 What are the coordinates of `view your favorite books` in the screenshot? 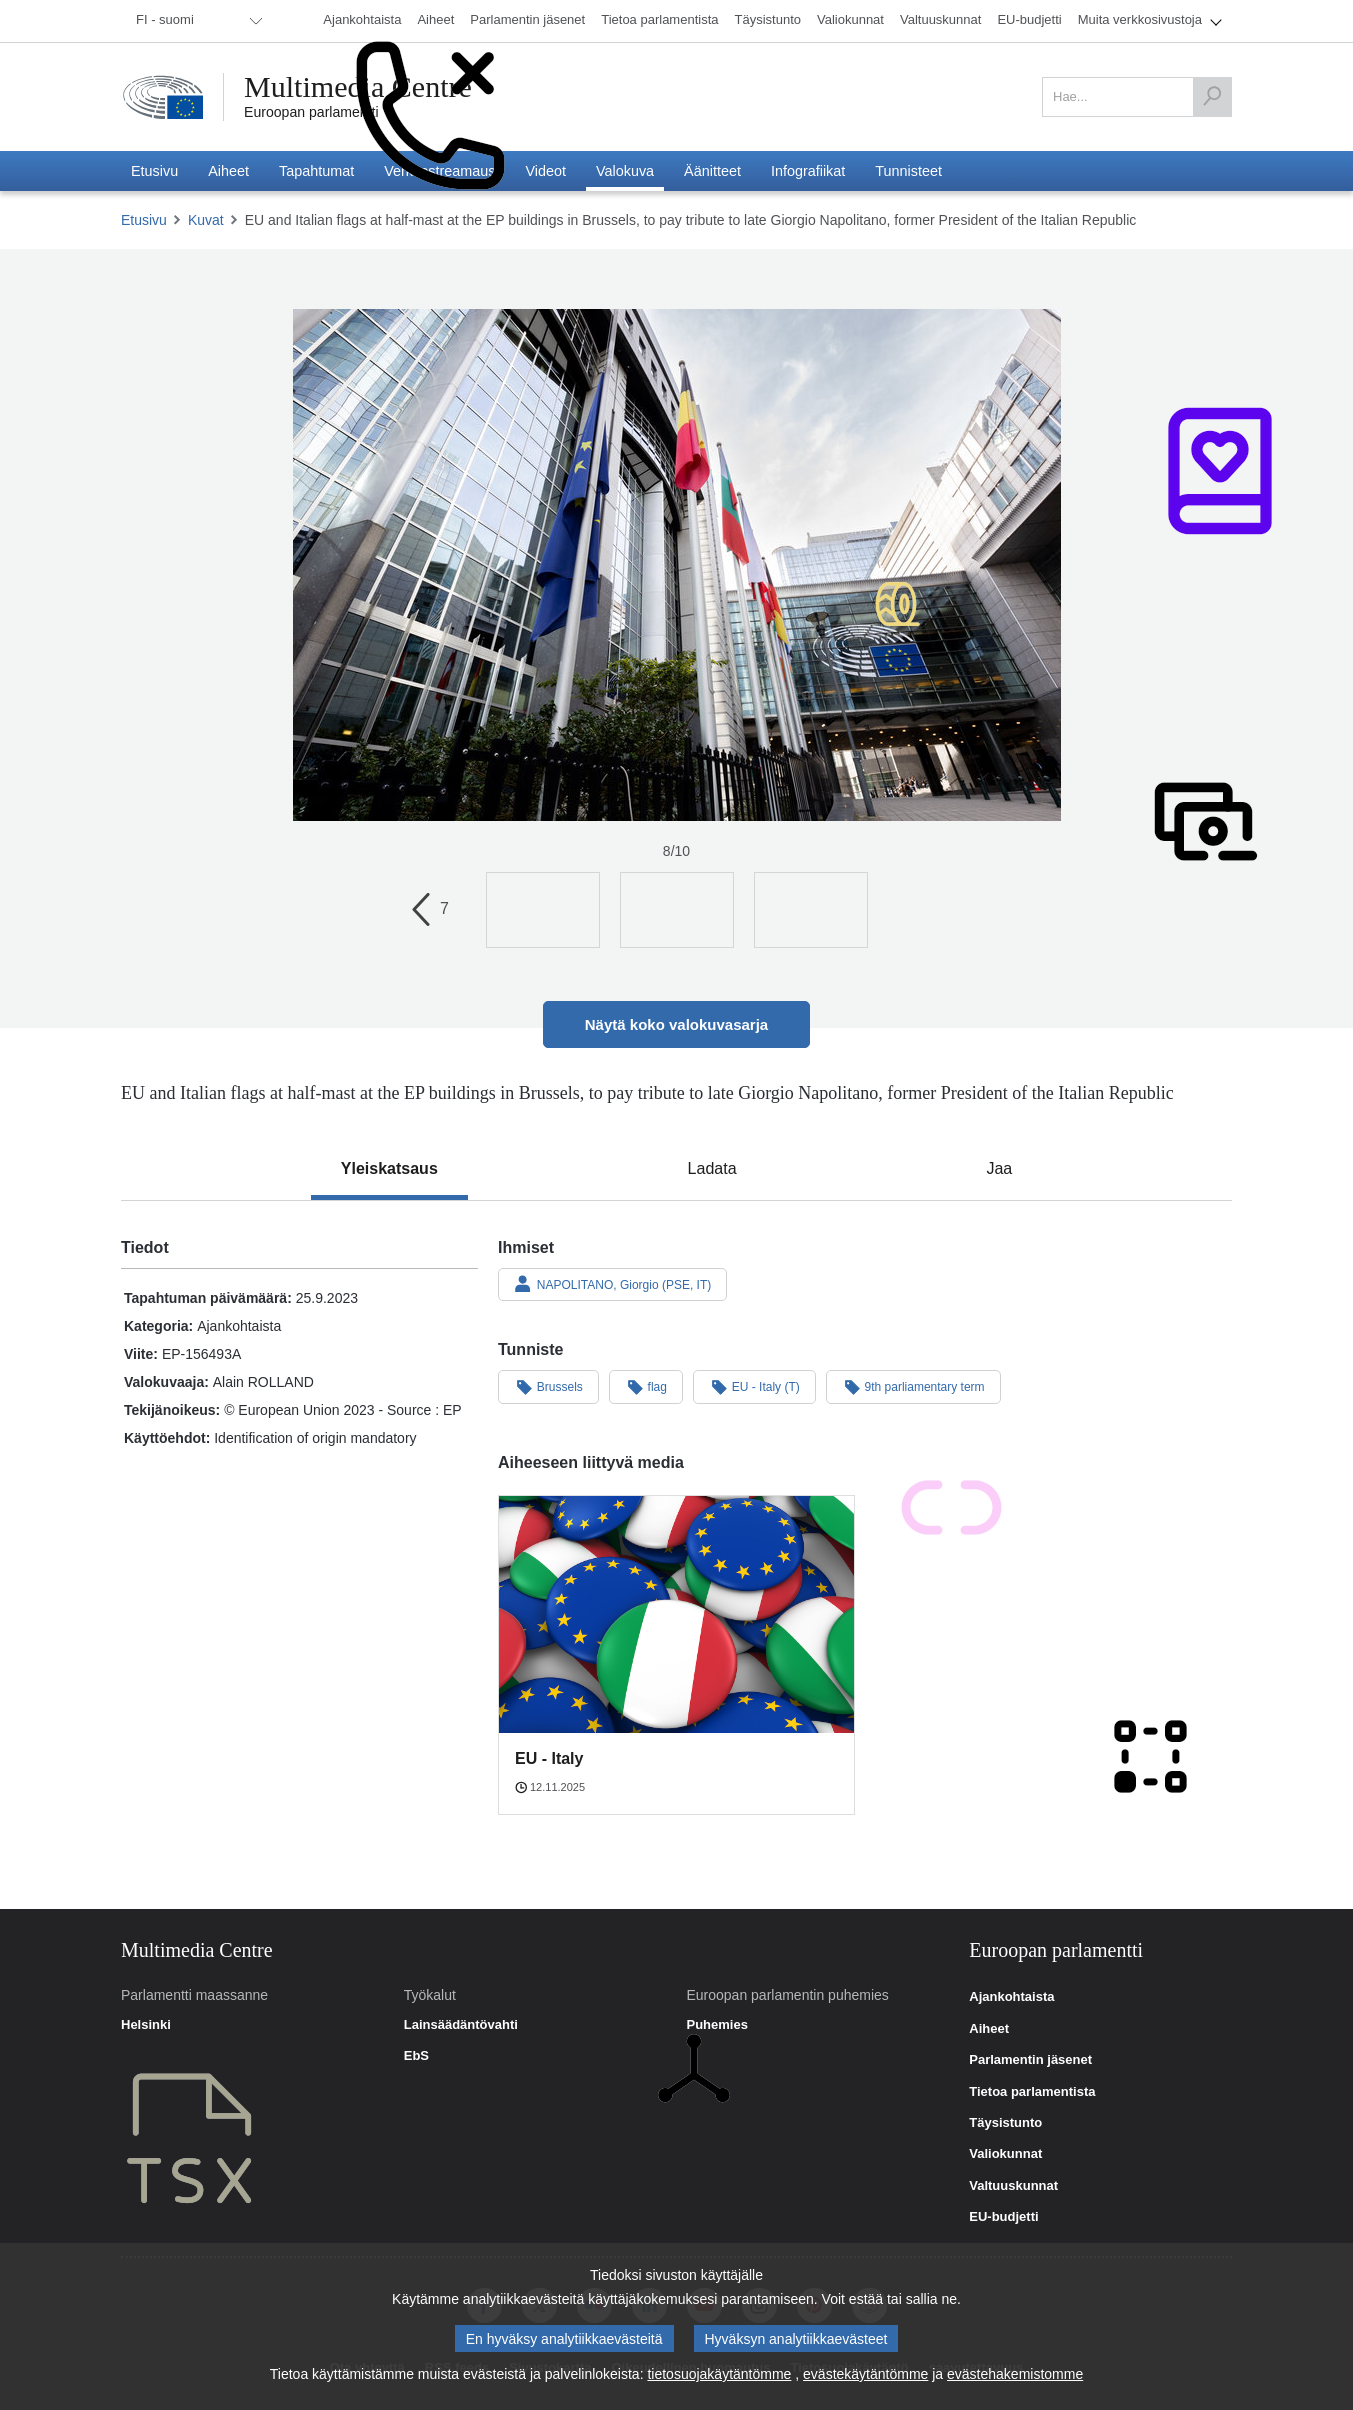 It's located at (1220, 471).